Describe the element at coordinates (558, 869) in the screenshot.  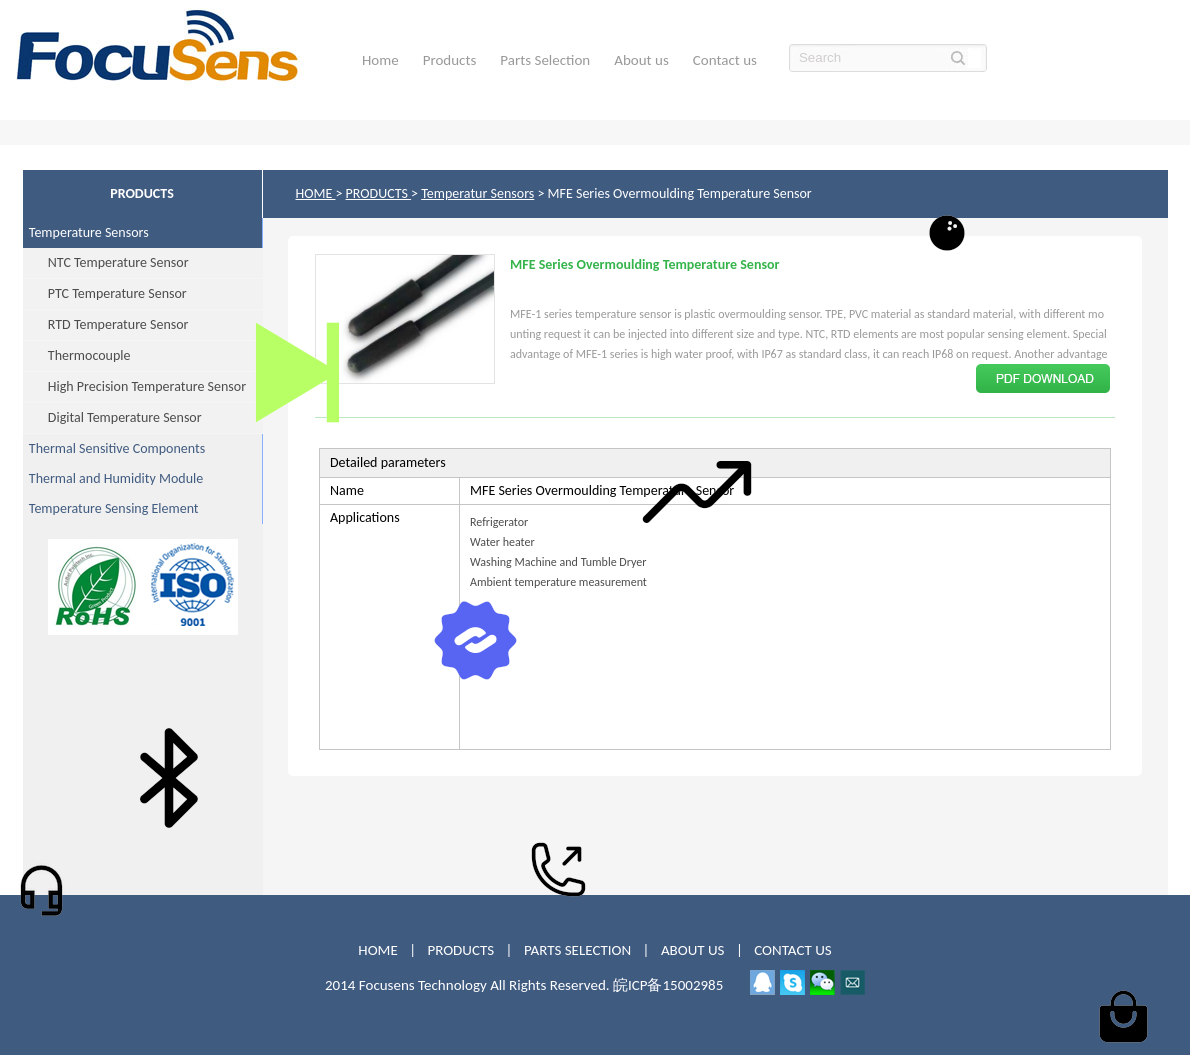
I see `make an outgoing call` at that location.